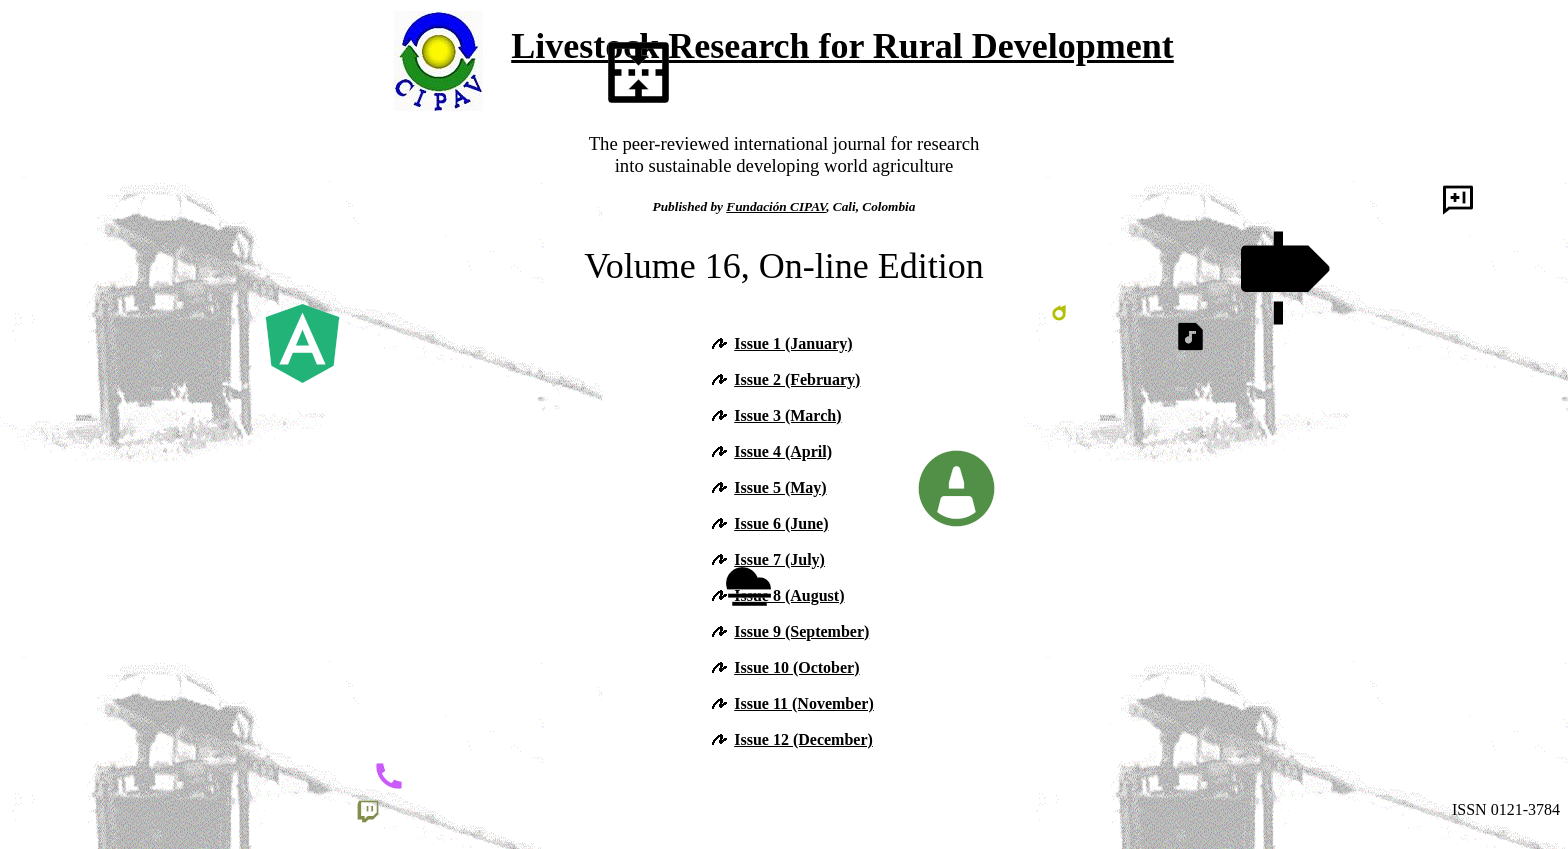 The width and height of the screenshot is (1568, 849). Describe the element at coordinates (638, 72) in the screenshot. I see `merge cells vertically in a table or spreadsheet` at that location.